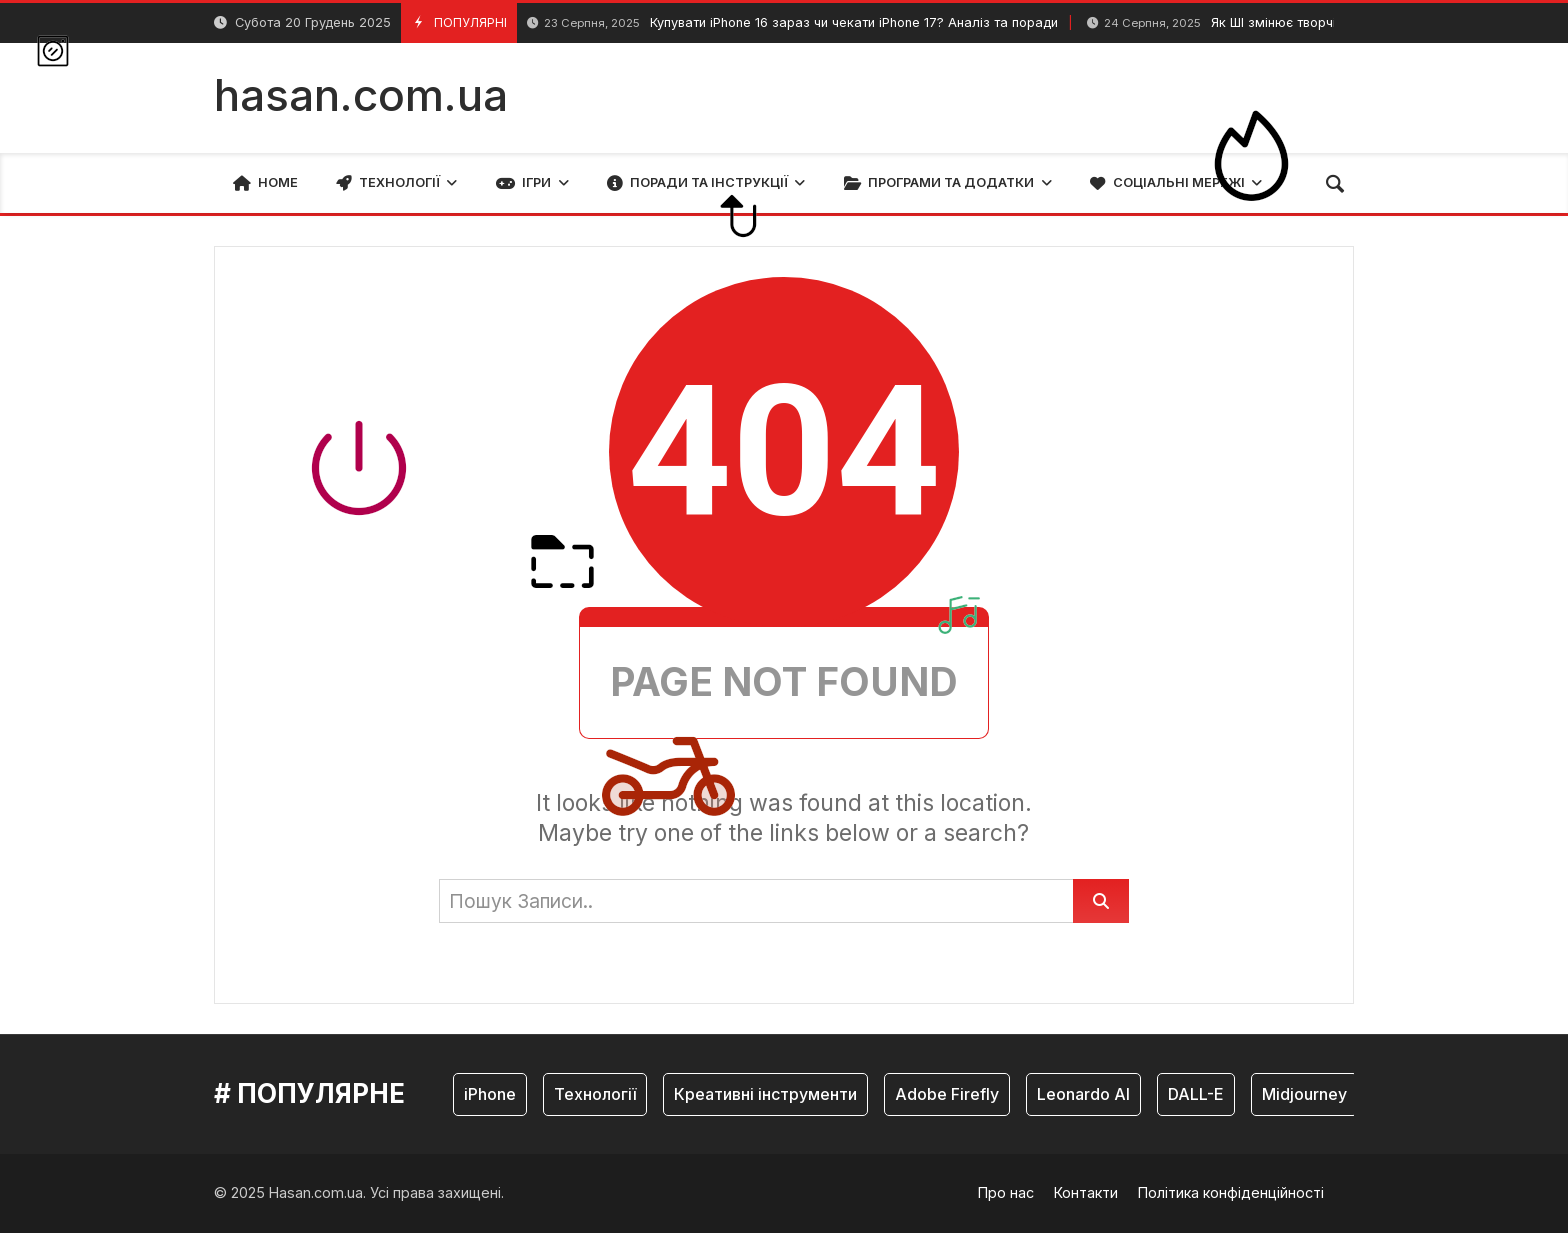 The image size is (1568, 1233). What do you see at coordinates (960, 614) in the screenshot?
I see `remove a song from playlist` at bounding box center [960, 614].